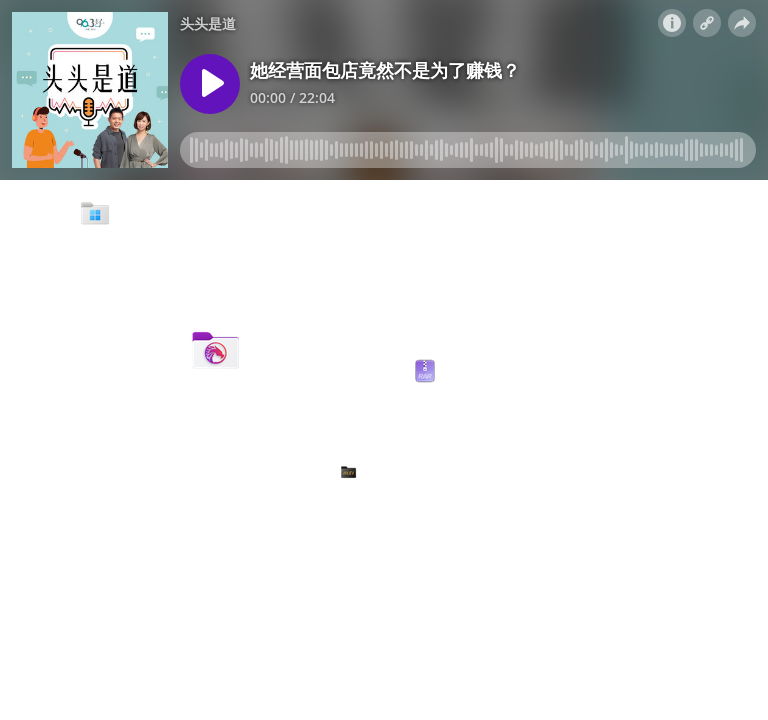 This screenshot has height=720, width=768. What do you see at coordinates (215, 351) in the screenshot?
I see `open garuda linux system folder` at bounding box center [215, 351].